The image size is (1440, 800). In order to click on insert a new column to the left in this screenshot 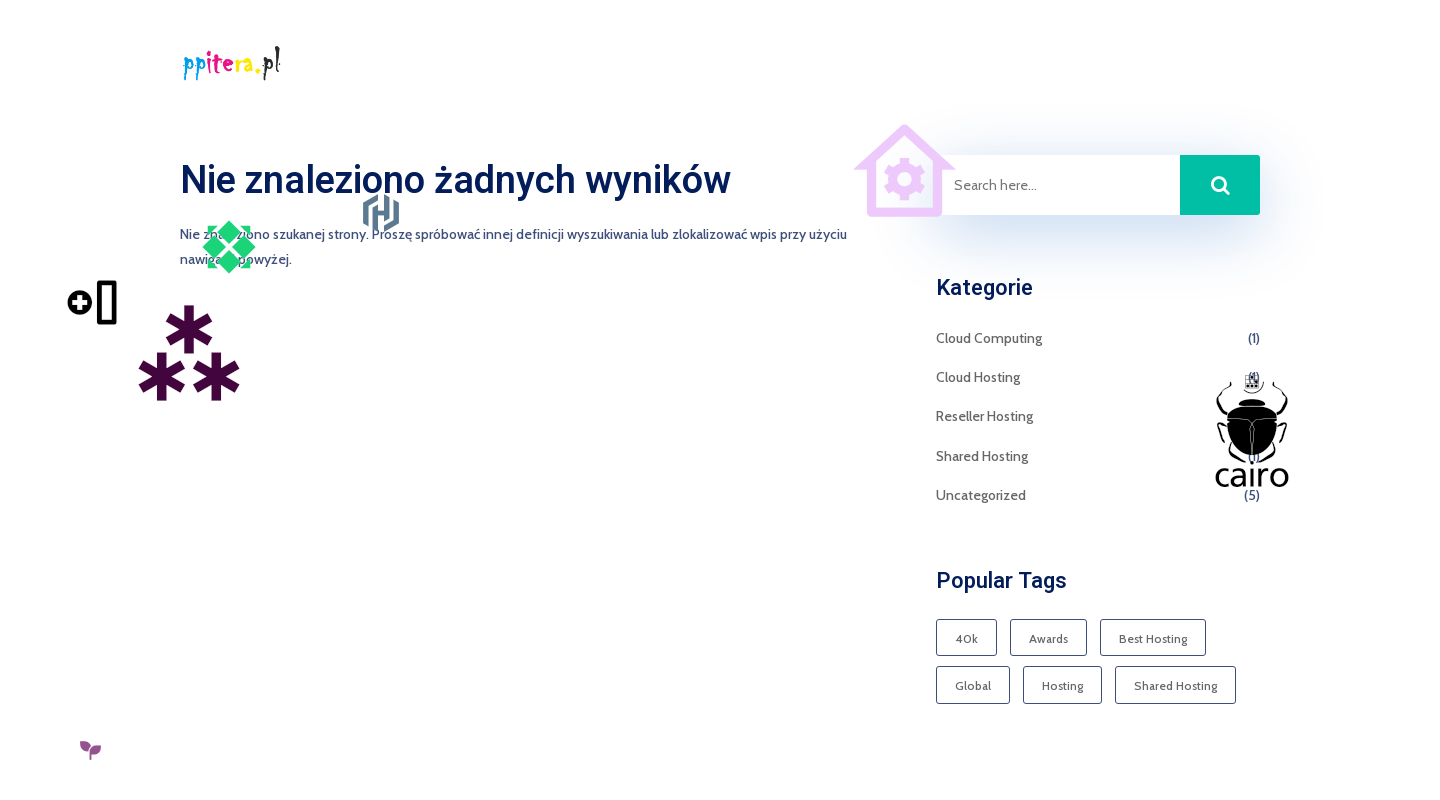, I will do `click(94, 302)`.